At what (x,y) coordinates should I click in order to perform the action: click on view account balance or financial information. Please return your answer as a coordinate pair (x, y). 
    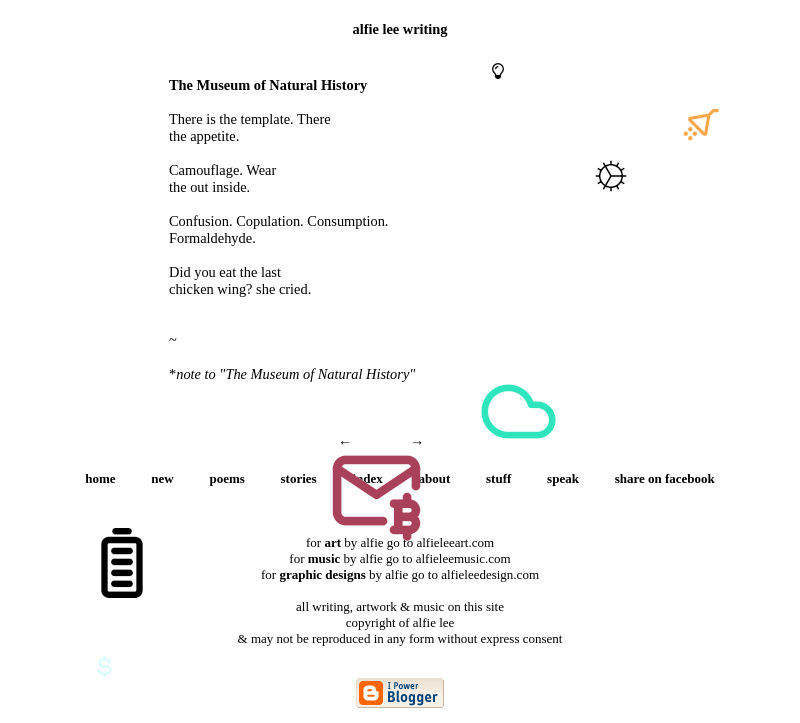
    Looking at the image, I should click on (104, 666).